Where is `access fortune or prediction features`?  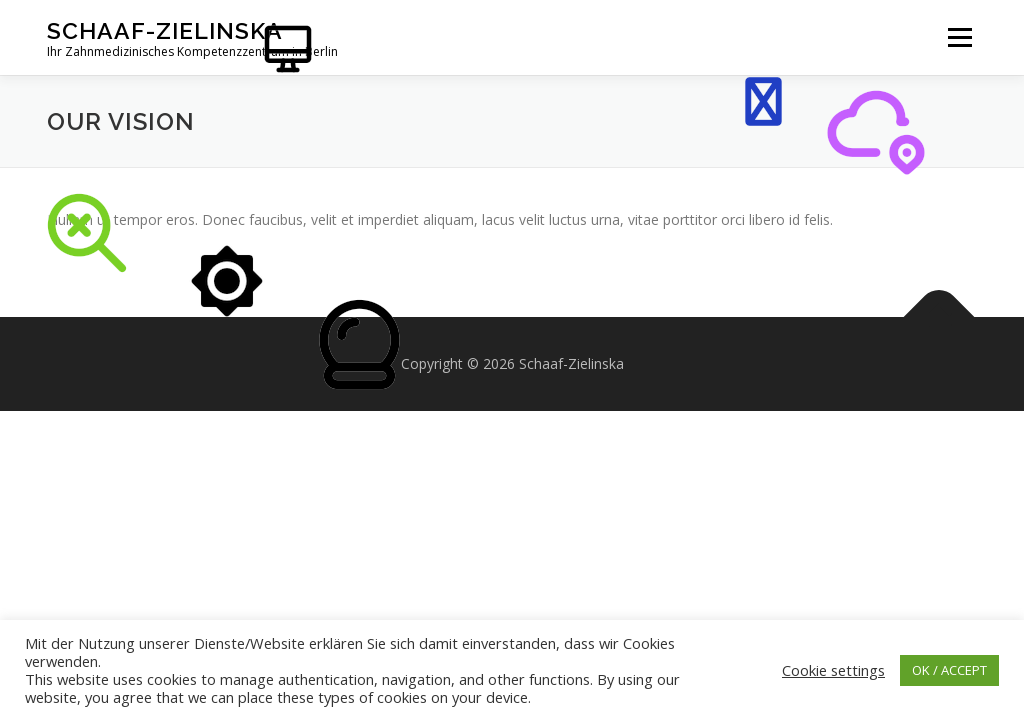
access fortune or prediction features is located at coordinates (359, 344).